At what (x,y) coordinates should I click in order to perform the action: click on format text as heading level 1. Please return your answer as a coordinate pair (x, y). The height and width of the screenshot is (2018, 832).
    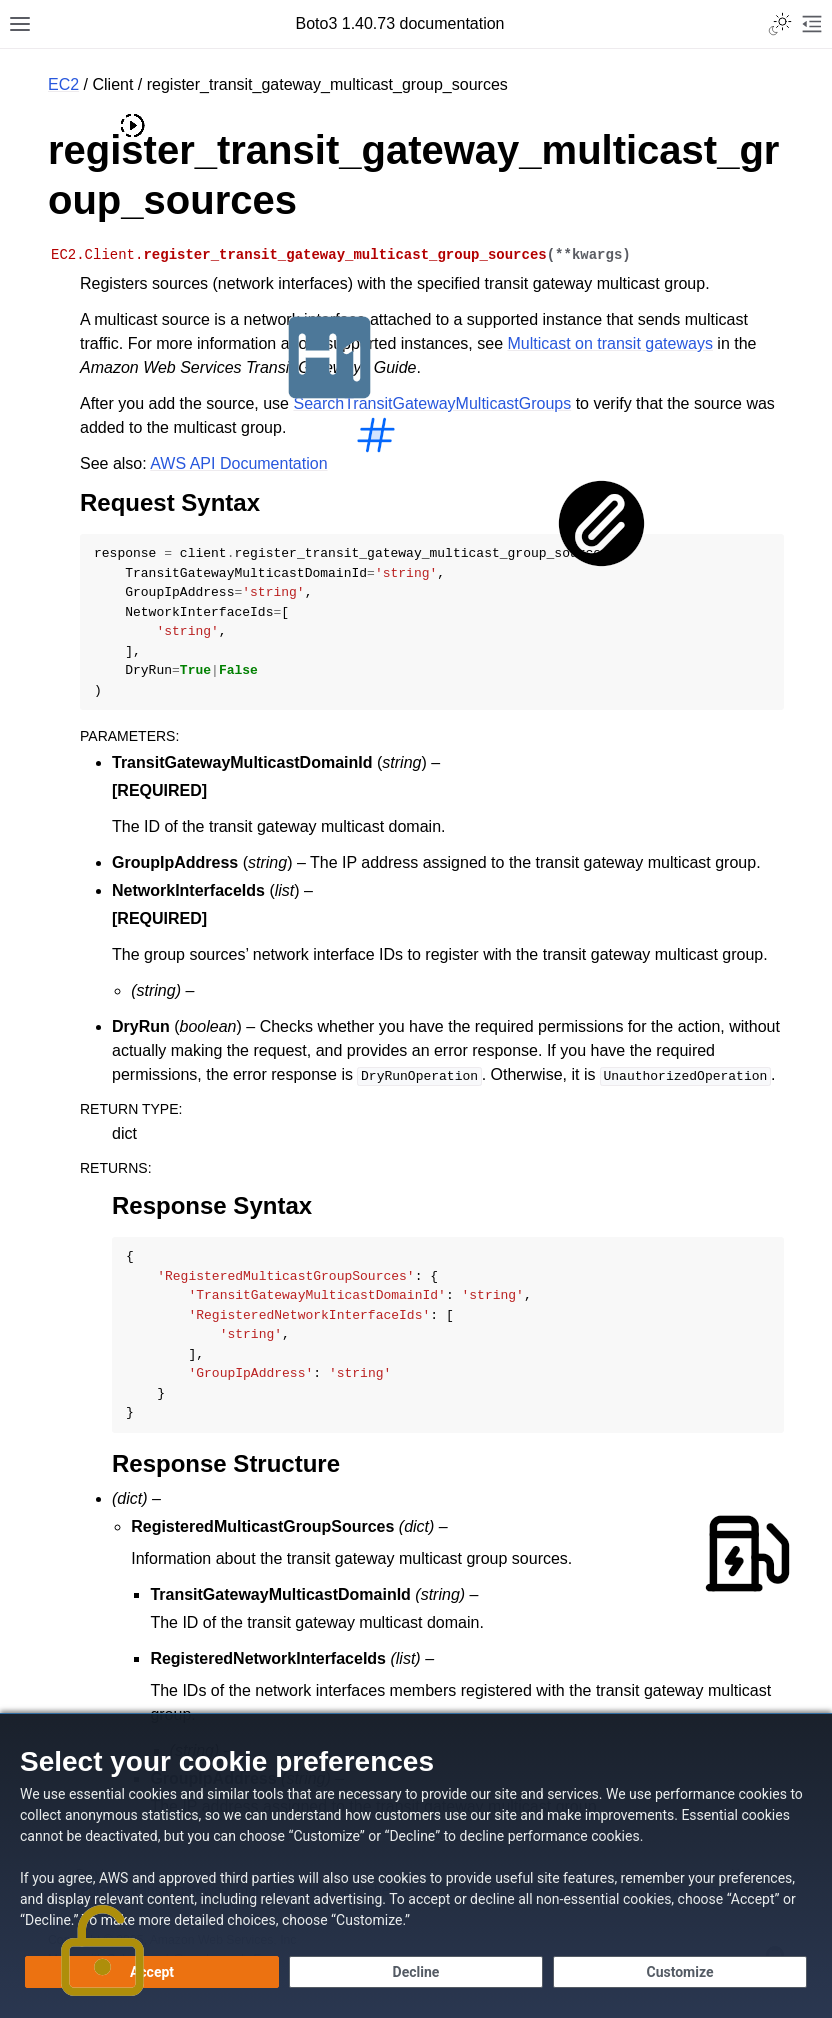
    Looking at the image, I should click on (329, 357).